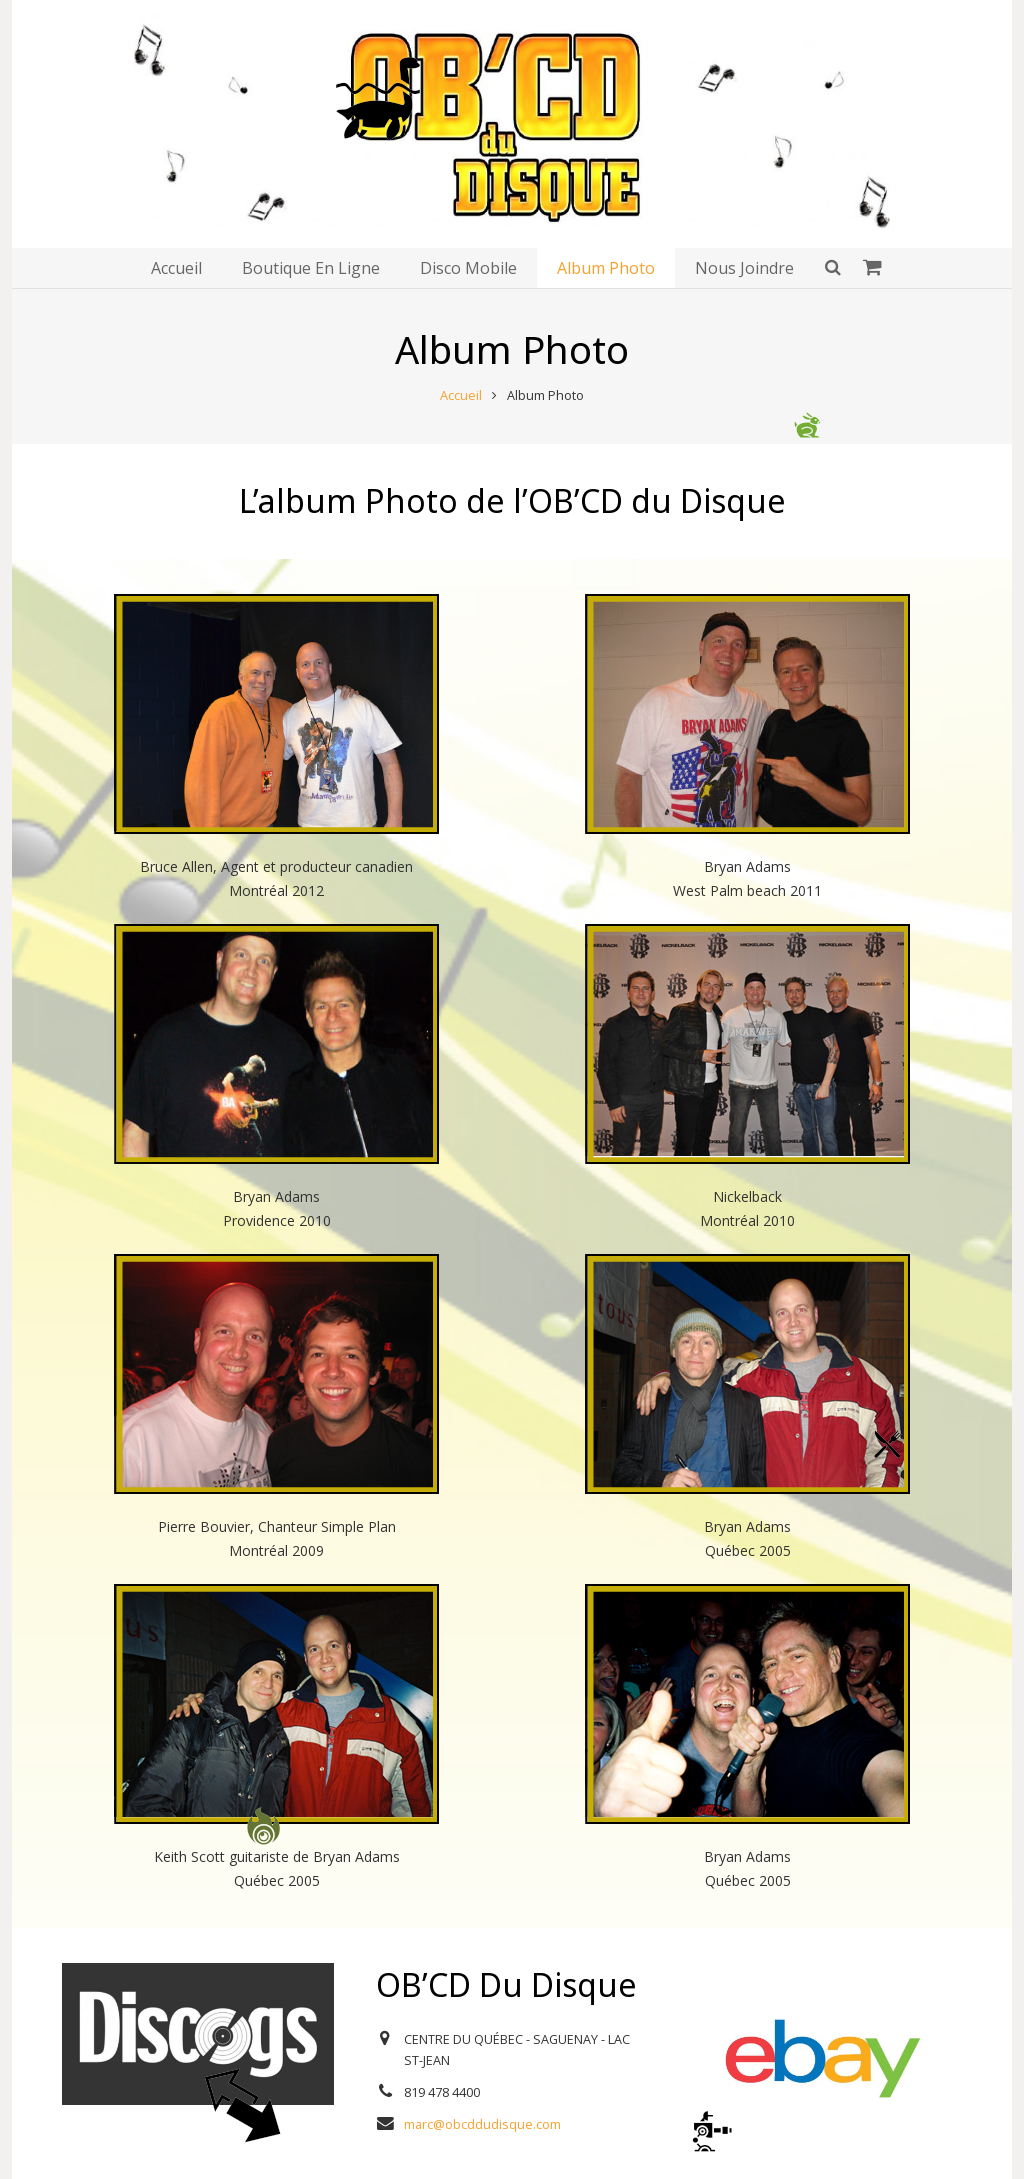  What do you see at coordinates (242, 2105) in the screenshot?
I see `switch between two states or modes` at bounding box center [242, 2105].